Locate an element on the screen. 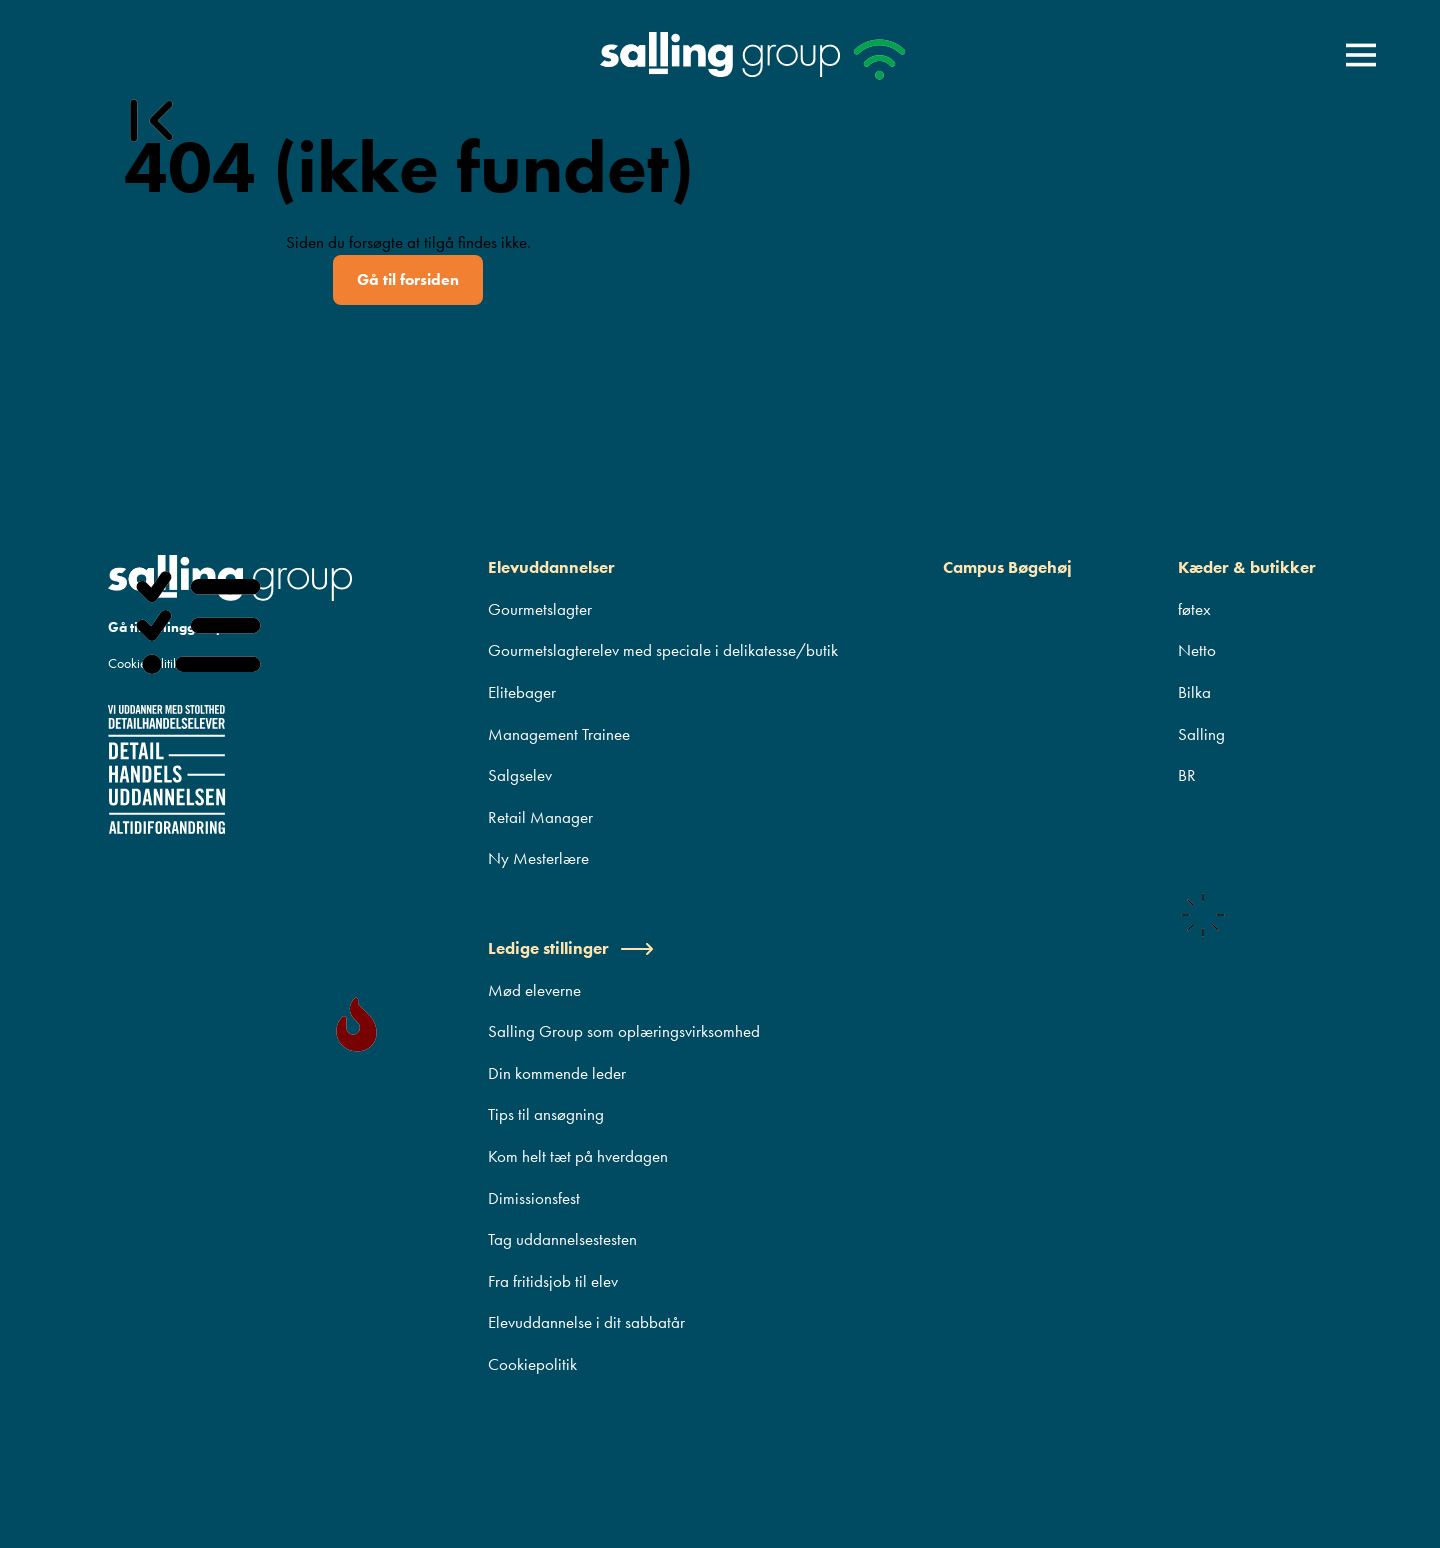  indicates trending or hot content is located at coordinates (356, 1024).